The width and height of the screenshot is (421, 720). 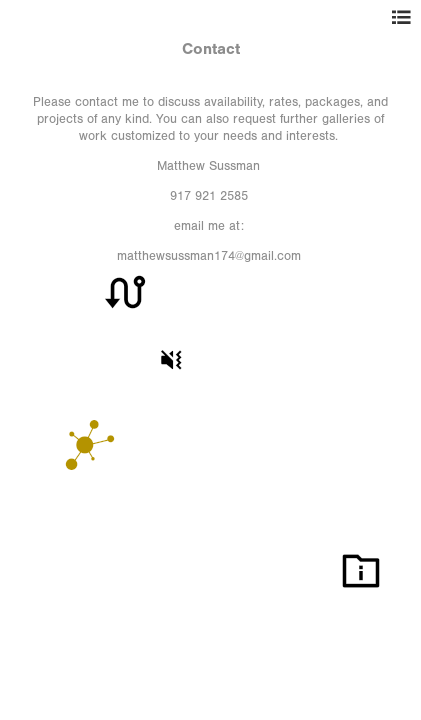 I want to click on view navigation route between two points, so click(x=126, y=293).